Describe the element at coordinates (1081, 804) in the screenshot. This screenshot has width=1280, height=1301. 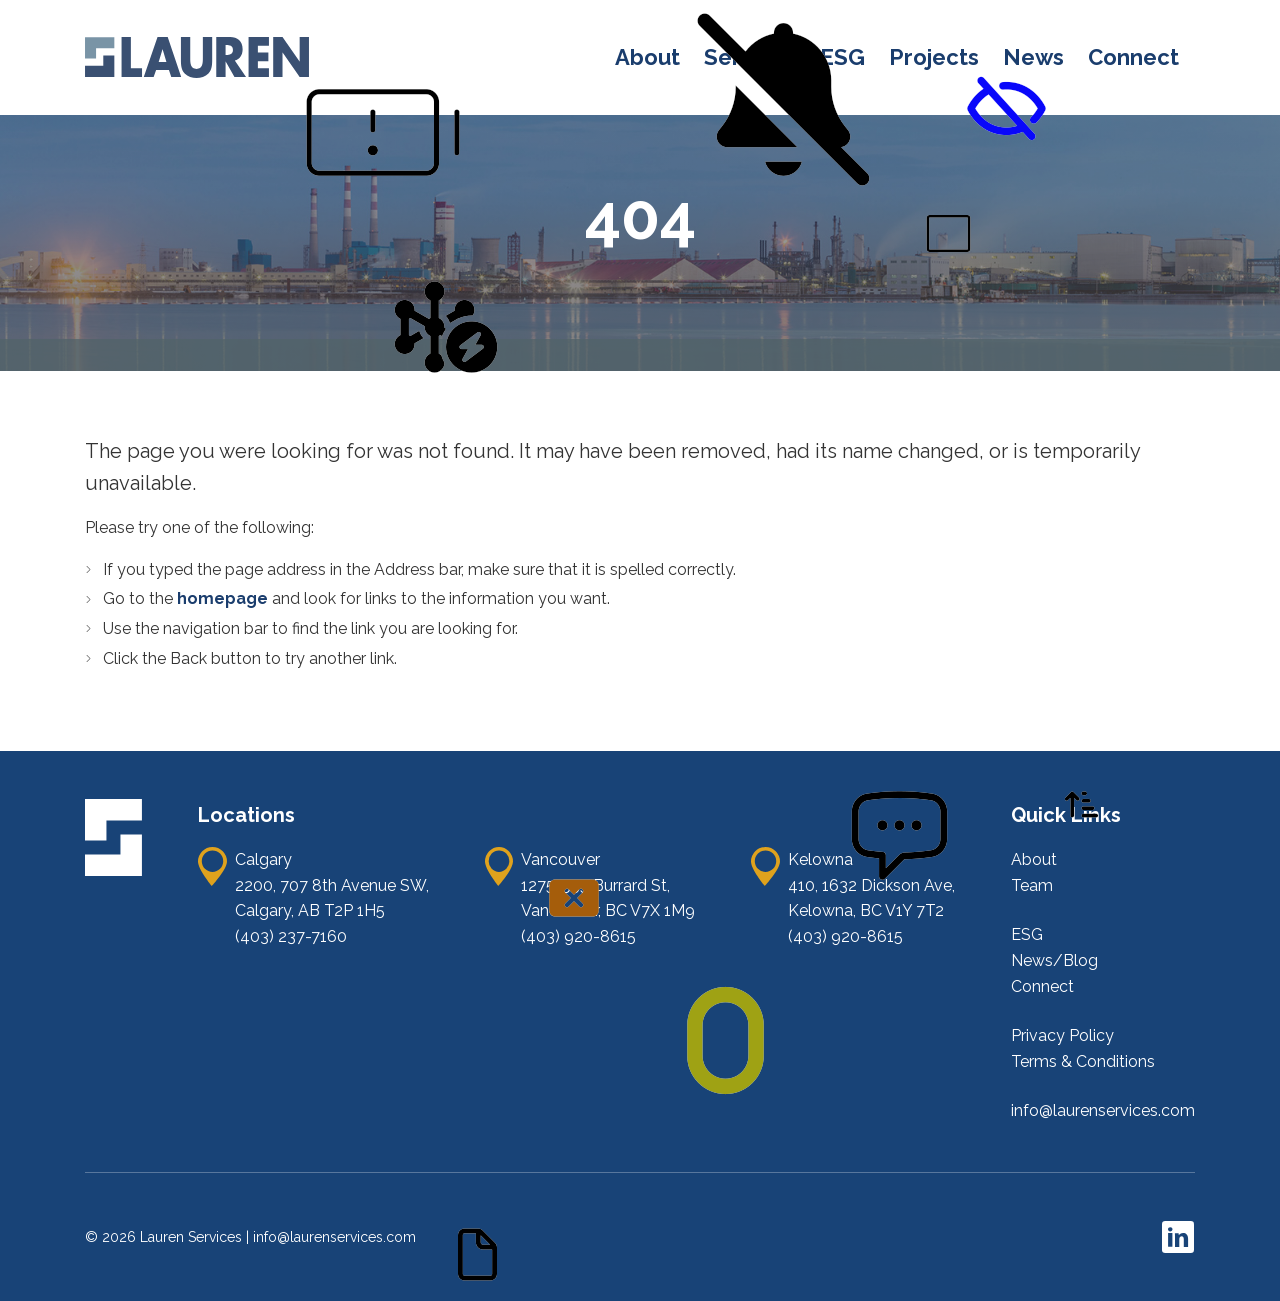
I see `sort items in ascending order` at that location.